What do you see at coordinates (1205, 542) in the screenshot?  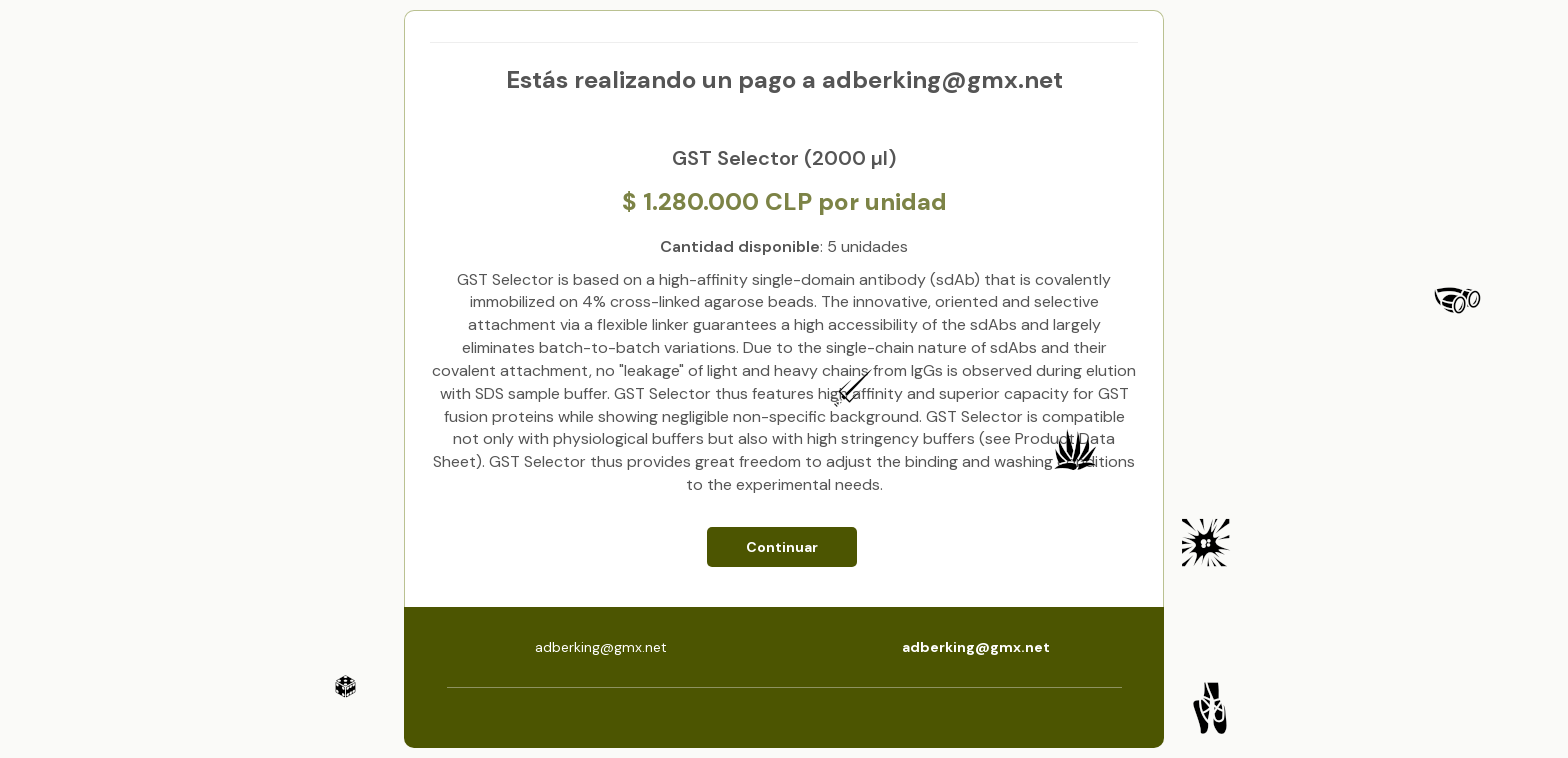 I see `trigger an explosion or blast effect` at bounding box center [1205, 542].